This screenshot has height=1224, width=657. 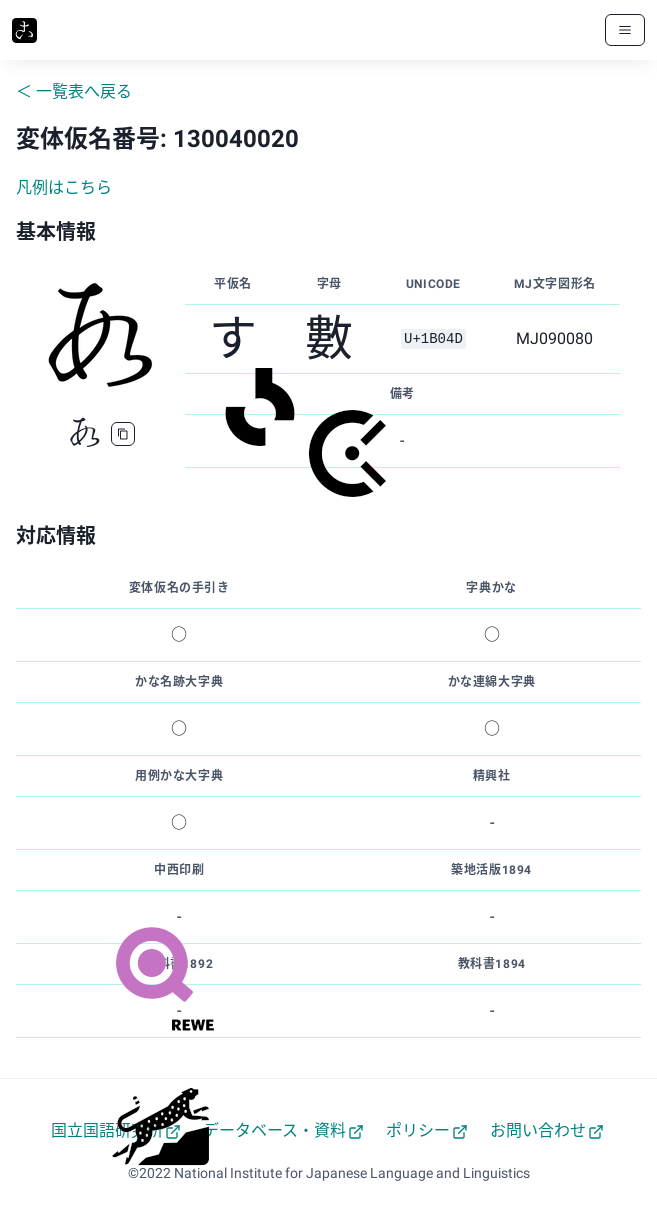 What do you see at coordinates (260, 407) in the screenshot?
I see `open the Radio France app` at bounding box center [260, 407].